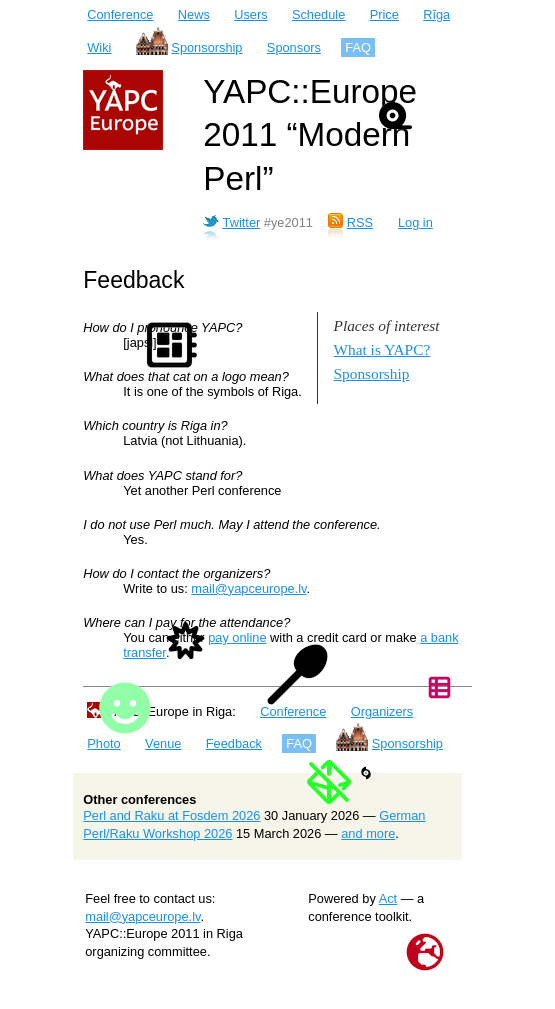 The image size is (555, 1009). I want to click on access tape or recording tools, so click(394, 115).